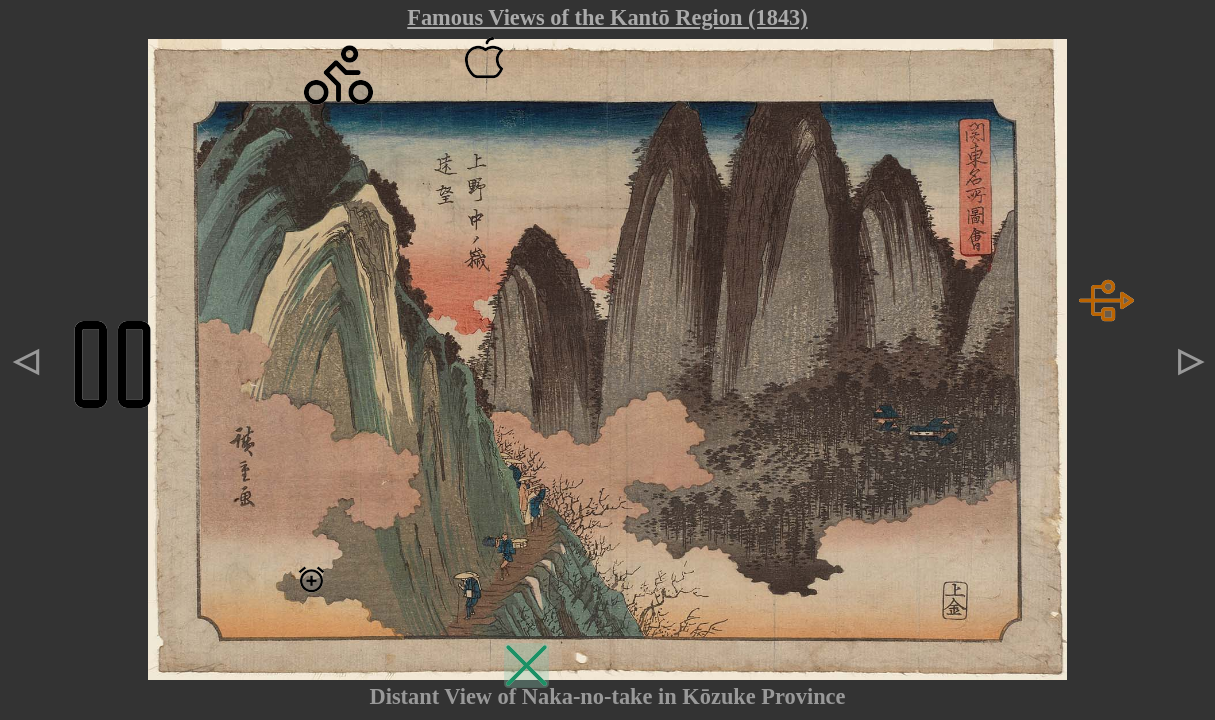  What do you see at coordinates (485, 60) in the screenshot?
I see `sign in with Apple` at bounding box center [485, 60].